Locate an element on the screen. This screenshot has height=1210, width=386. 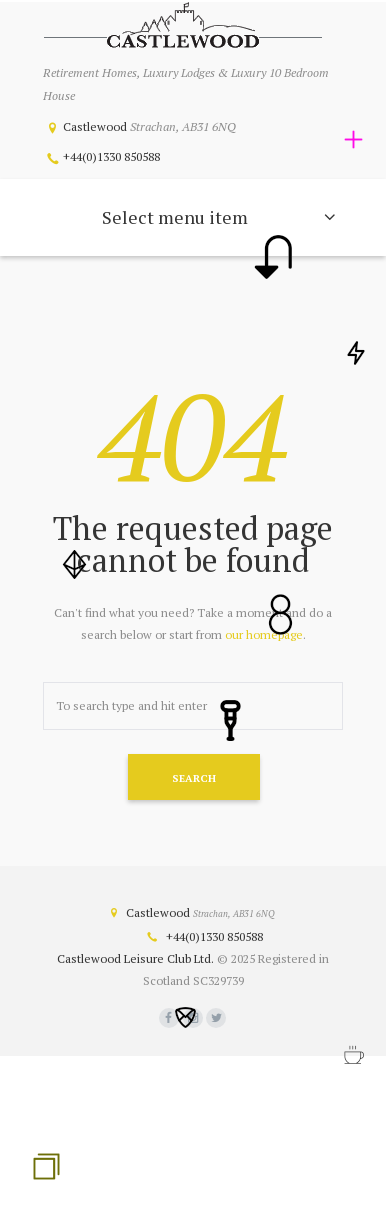
undo or reverse previous action is located at coordinates (275, 257).